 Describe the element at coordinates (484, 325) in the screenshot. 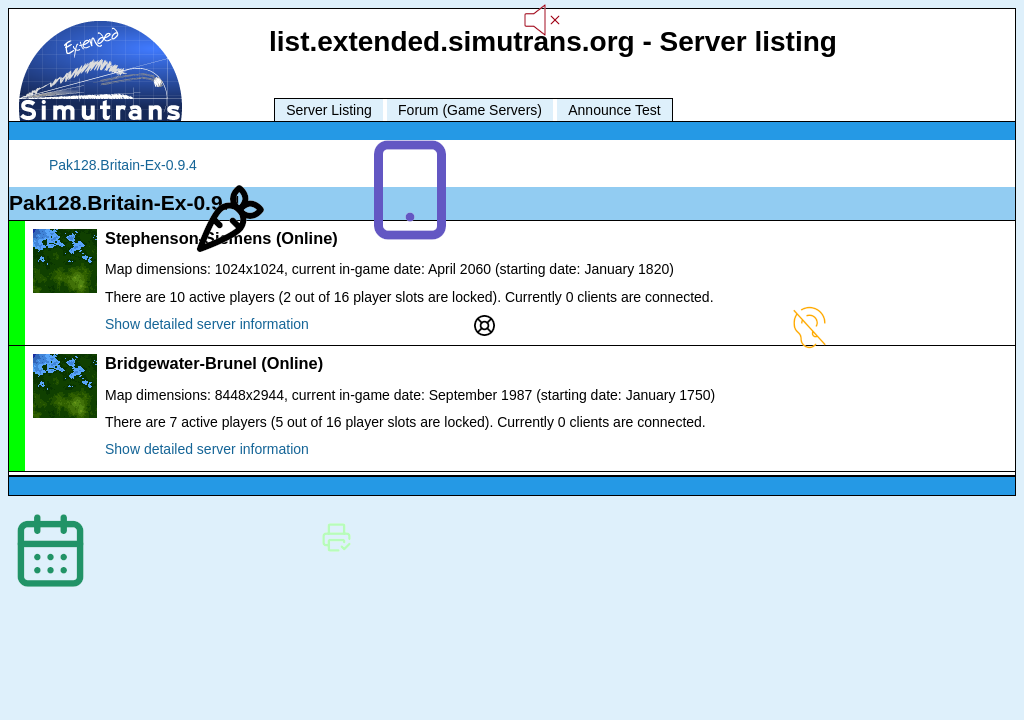

I see `access help or support` at that location.